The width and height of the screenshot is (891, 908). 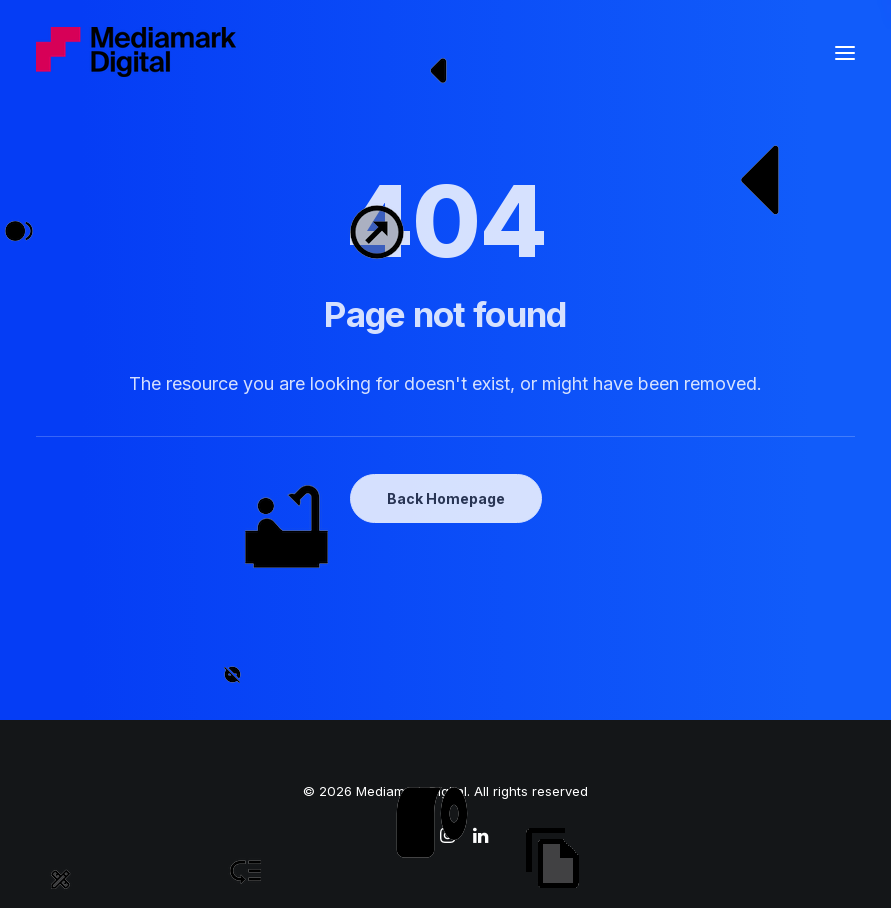 What do you see at coordinates (432, 818) in the screenshot?
I see `indicates restroom or bathroom location` at bounding box center [432, 818].